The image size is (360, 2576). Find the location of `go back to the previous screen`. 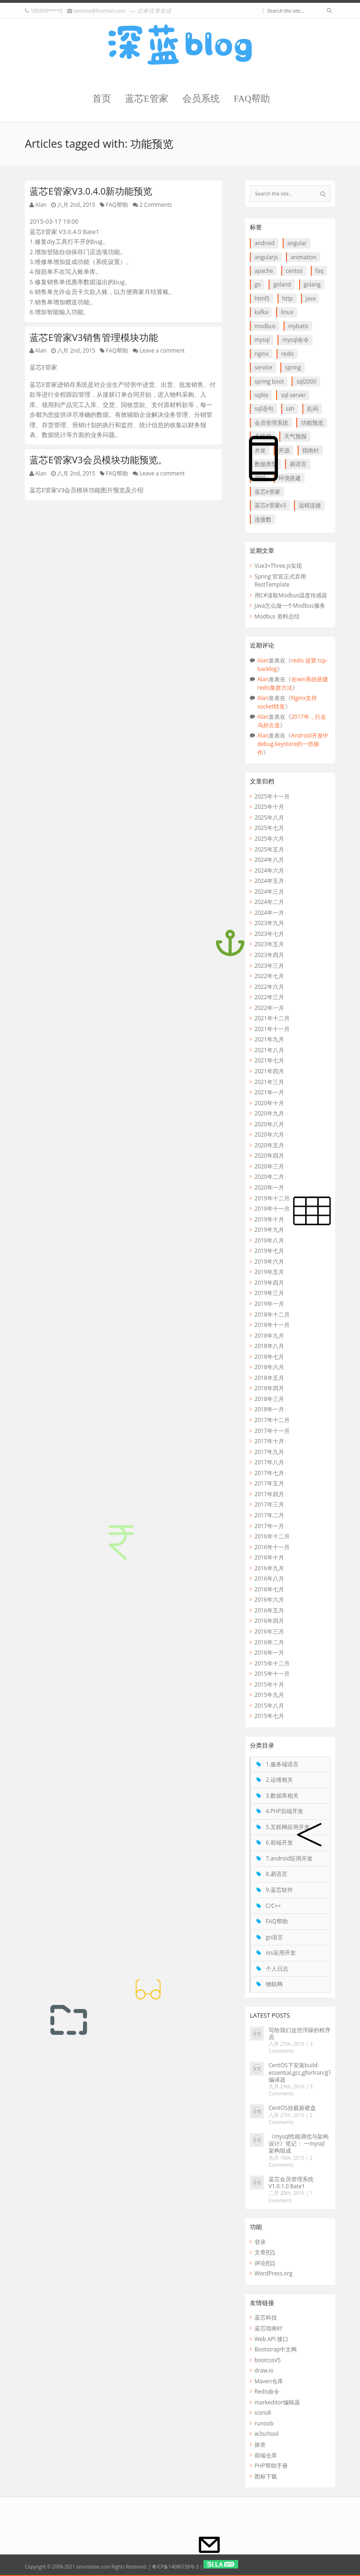

go back to the previous screen is located at coordinates (310, 1835).